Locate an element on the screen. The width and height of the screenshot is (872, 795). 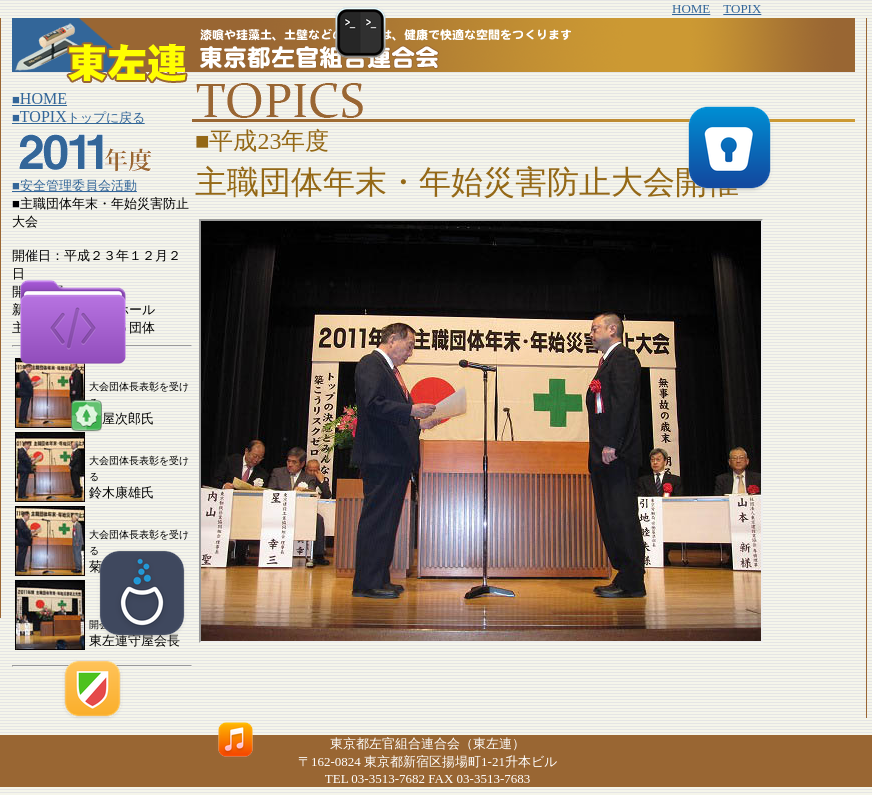
open mageia linux distribution app is located at coordinates (142, 593).